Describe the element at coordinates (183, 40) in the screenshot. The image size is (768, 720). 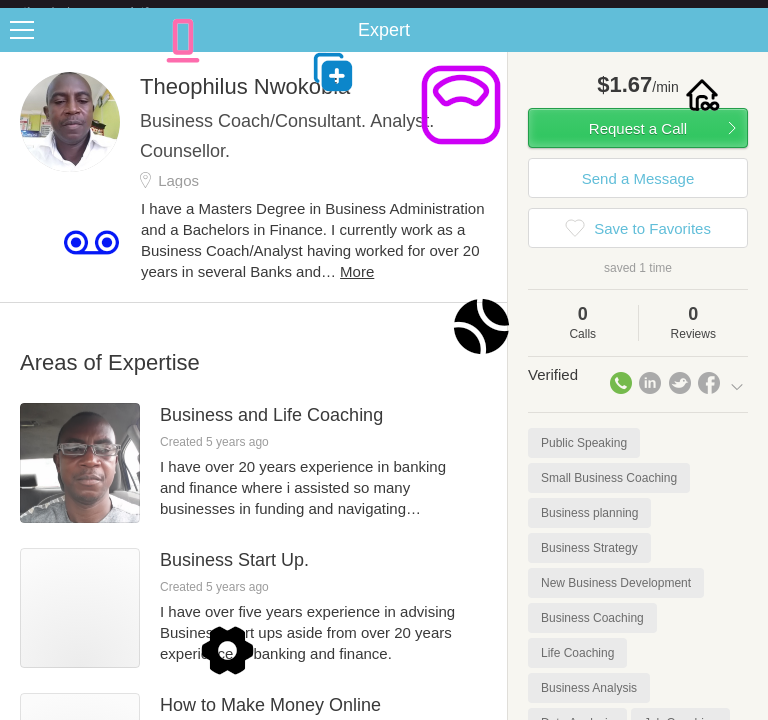
I see `align object to bottom edge` at that location.